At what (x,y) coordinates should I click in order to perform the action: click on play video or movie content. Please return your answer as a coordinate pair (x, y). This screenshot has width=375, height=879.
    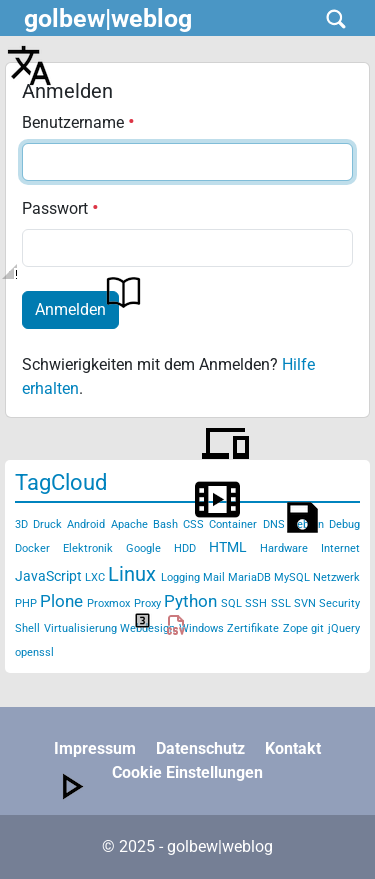
    Looking at the image, I should click on (217, 499).